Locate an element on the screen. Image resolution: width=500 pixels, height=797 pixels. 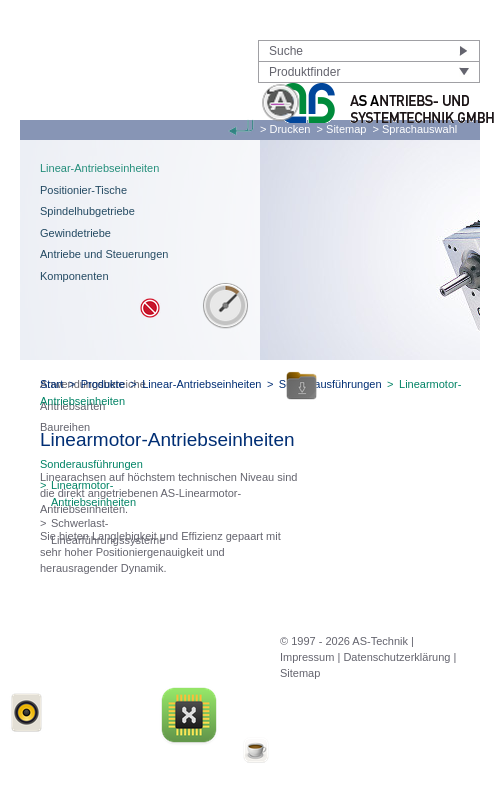
open your downloads folder is located at coordinates (301, 385).